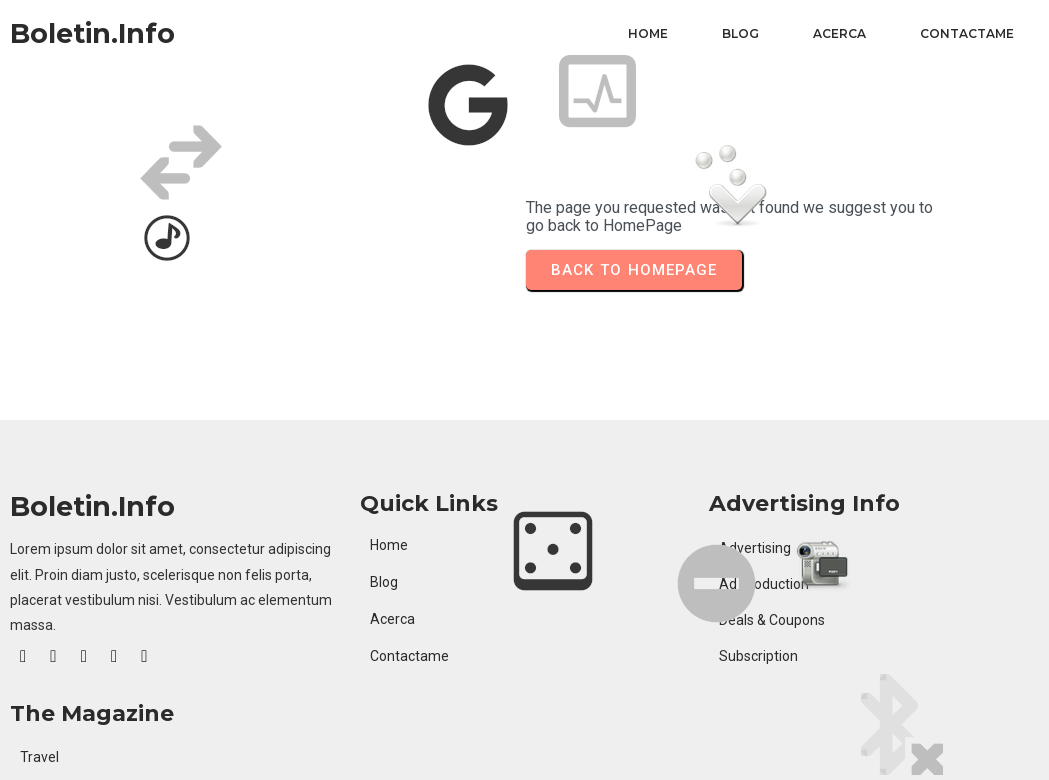  Describe the element at coordinates (468, 105) in the screenshot. I see `sign in with your Google account` at that location.